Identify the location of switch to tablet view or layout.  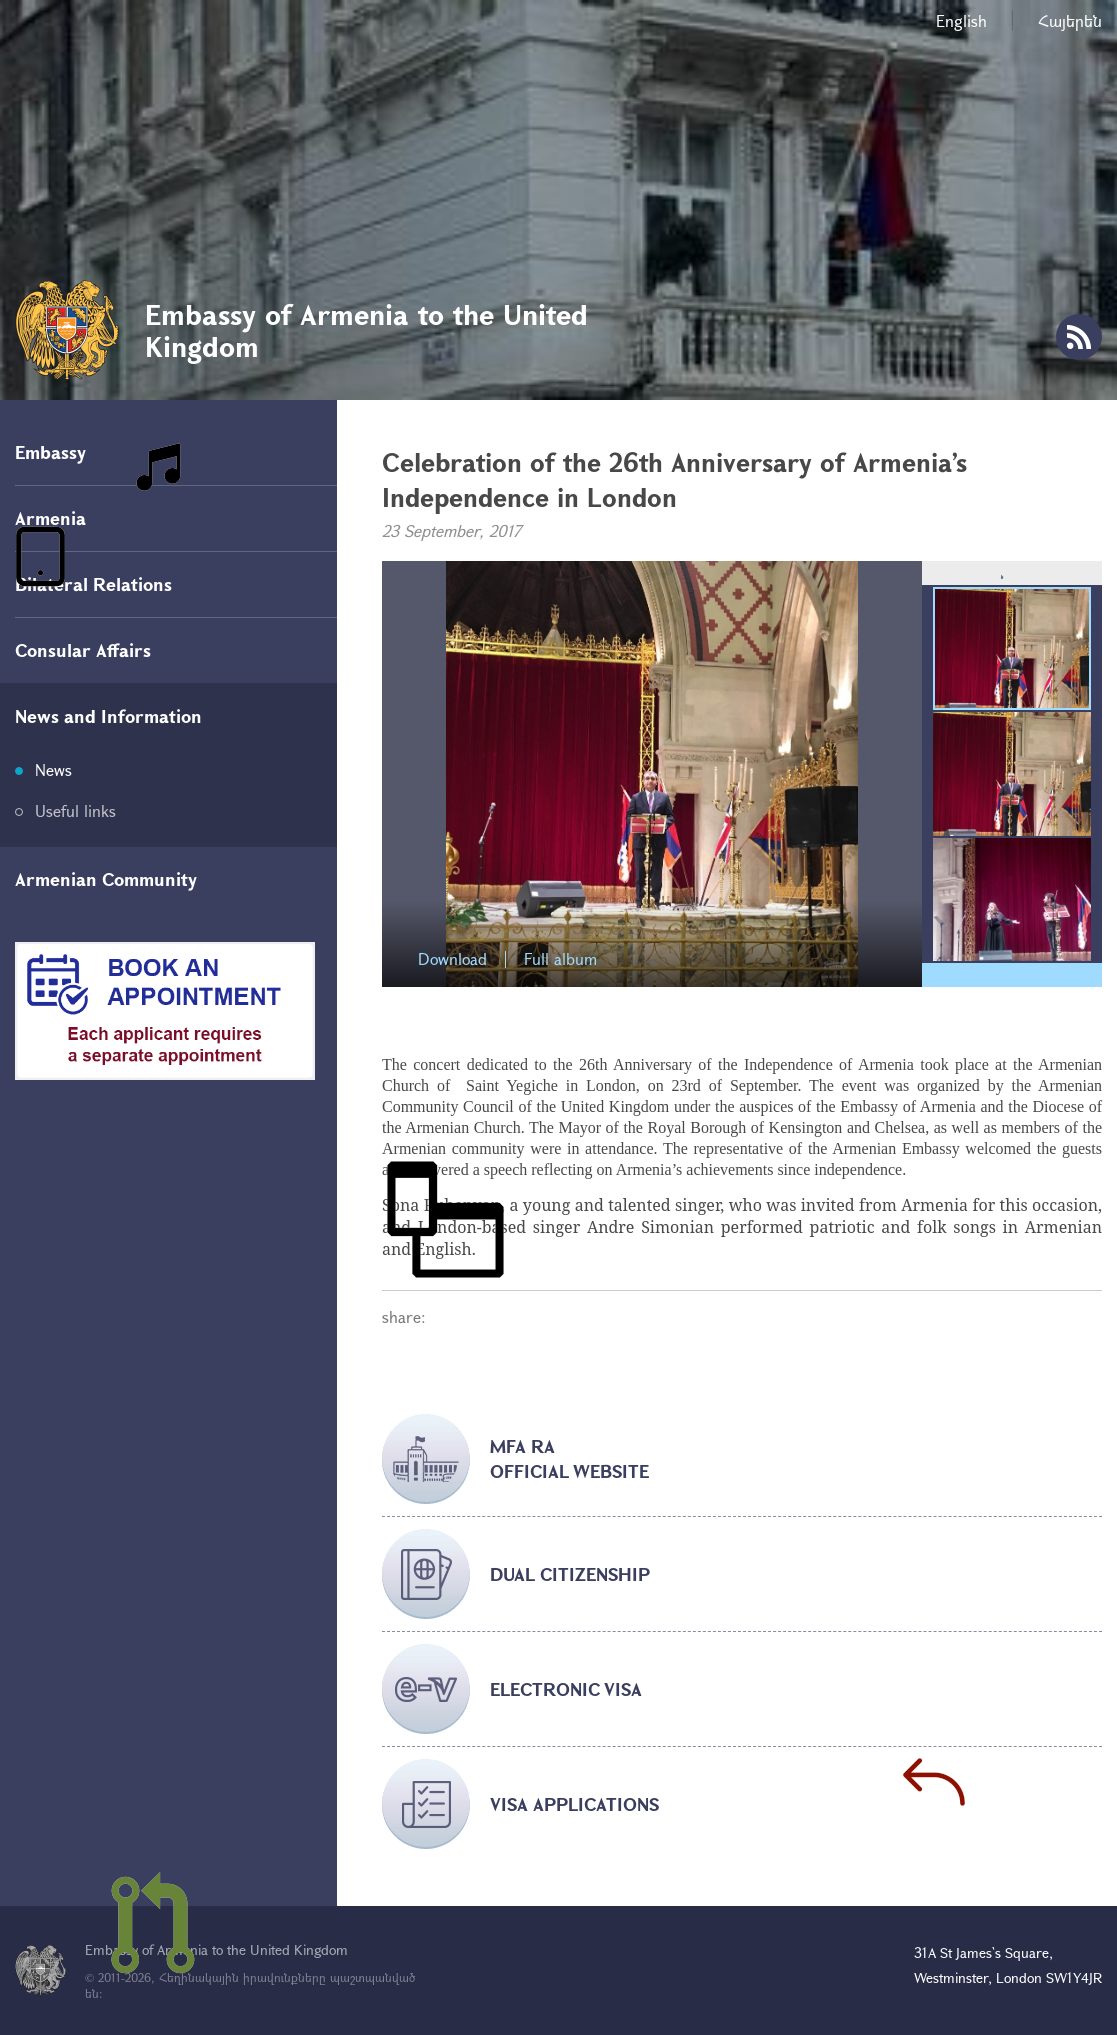
(40, 556).